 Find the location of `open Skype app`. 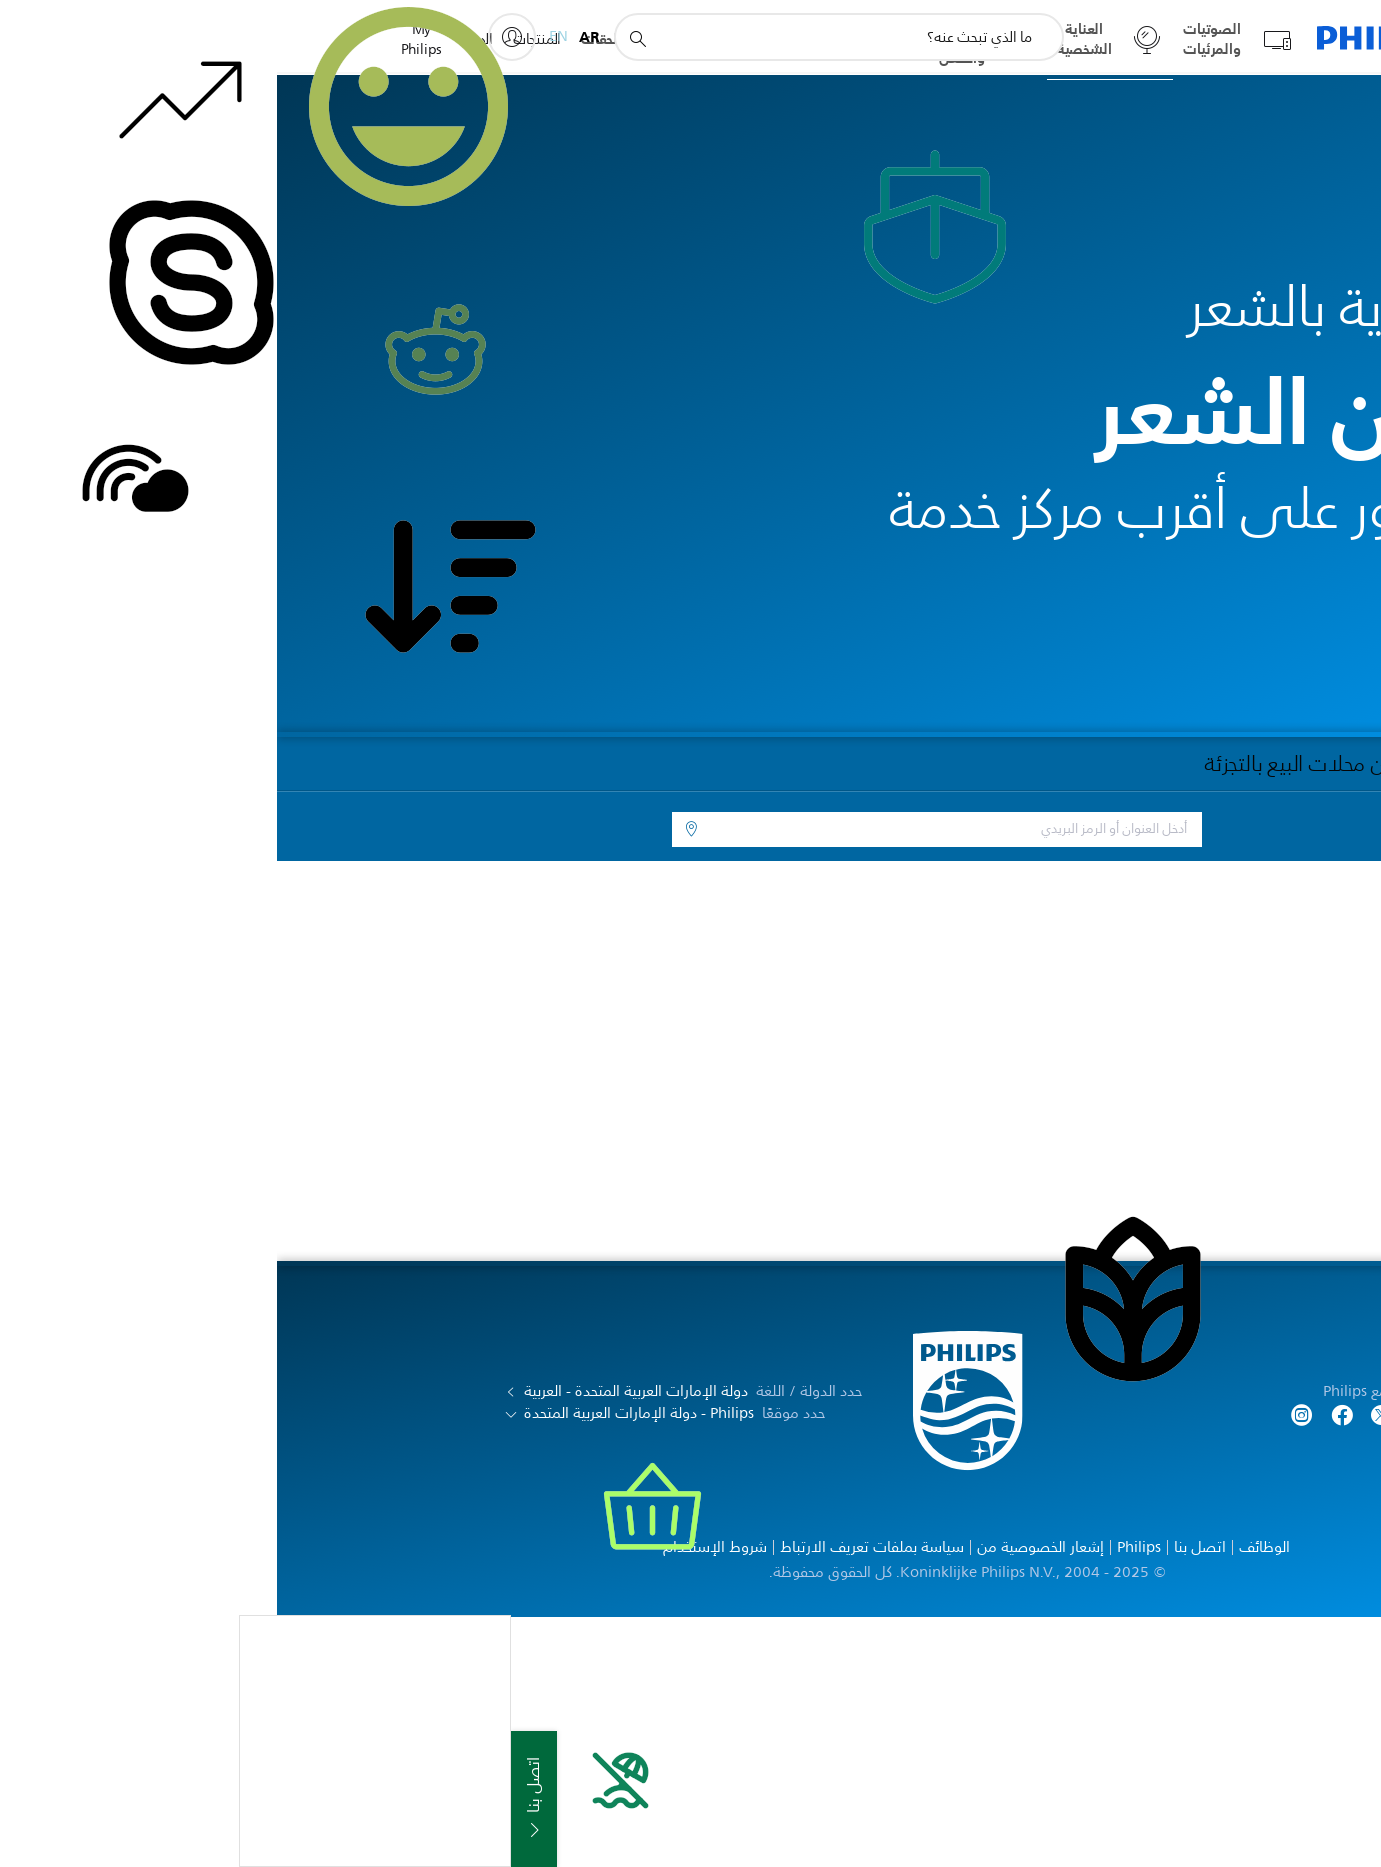

open Skype app is located at coordinates (191, 282).